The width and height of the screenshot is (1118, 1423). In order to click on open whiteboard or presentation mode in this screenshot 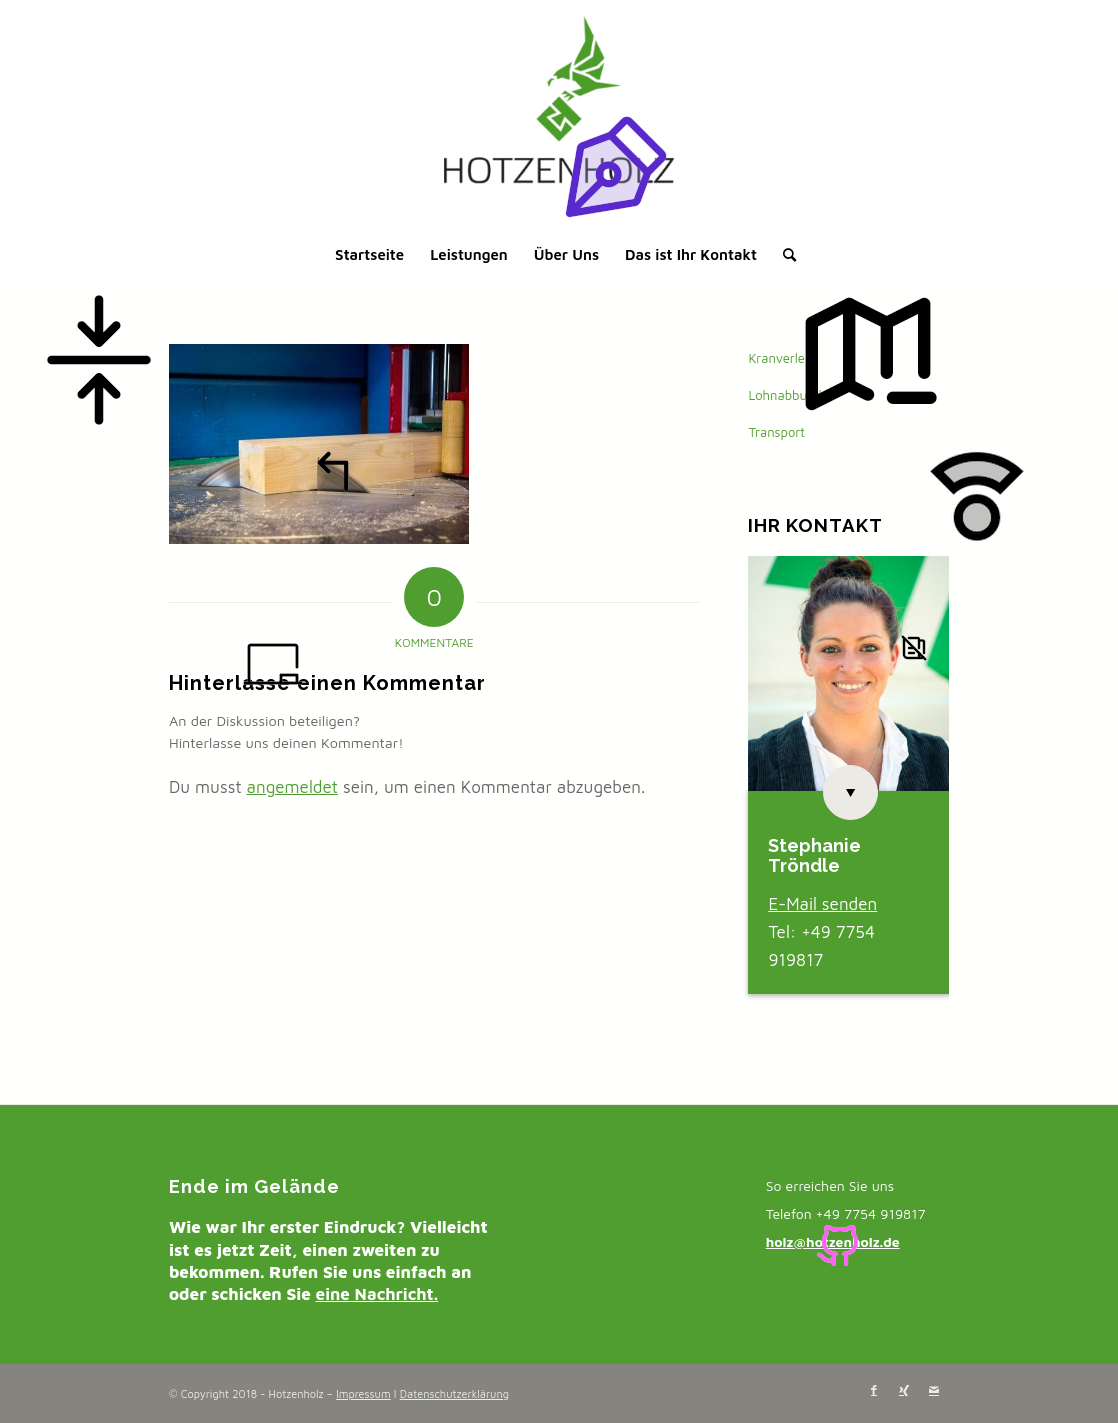, I will do `click(273, 665)`.